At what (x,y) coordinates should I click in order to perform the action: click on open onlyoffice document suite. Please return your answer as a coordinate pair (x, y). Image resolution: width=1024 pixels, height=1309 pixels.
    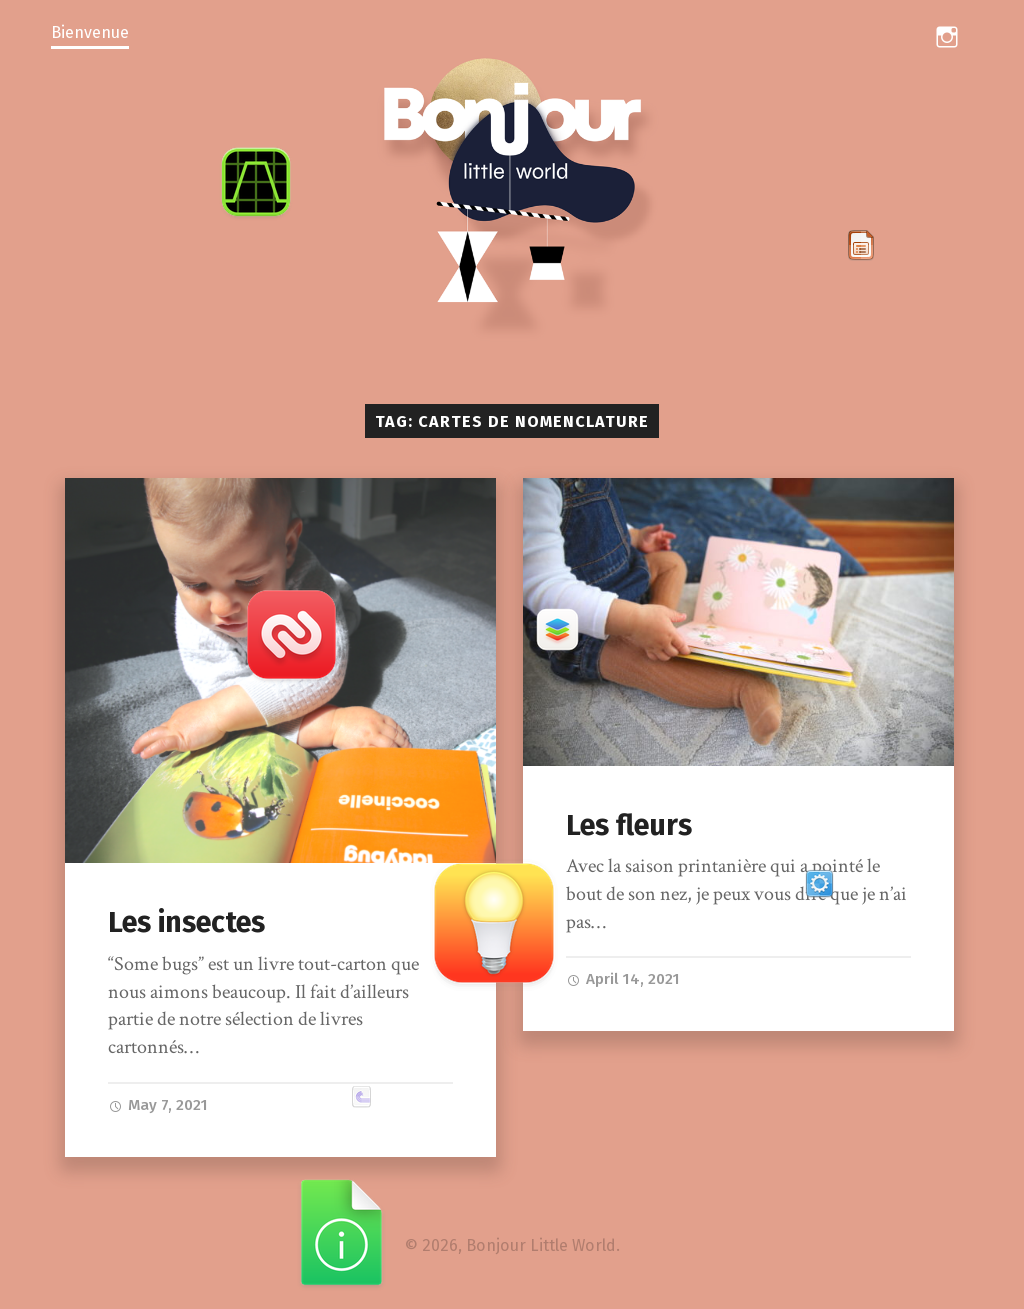
    Looking at the image, I should click on (557, 629).